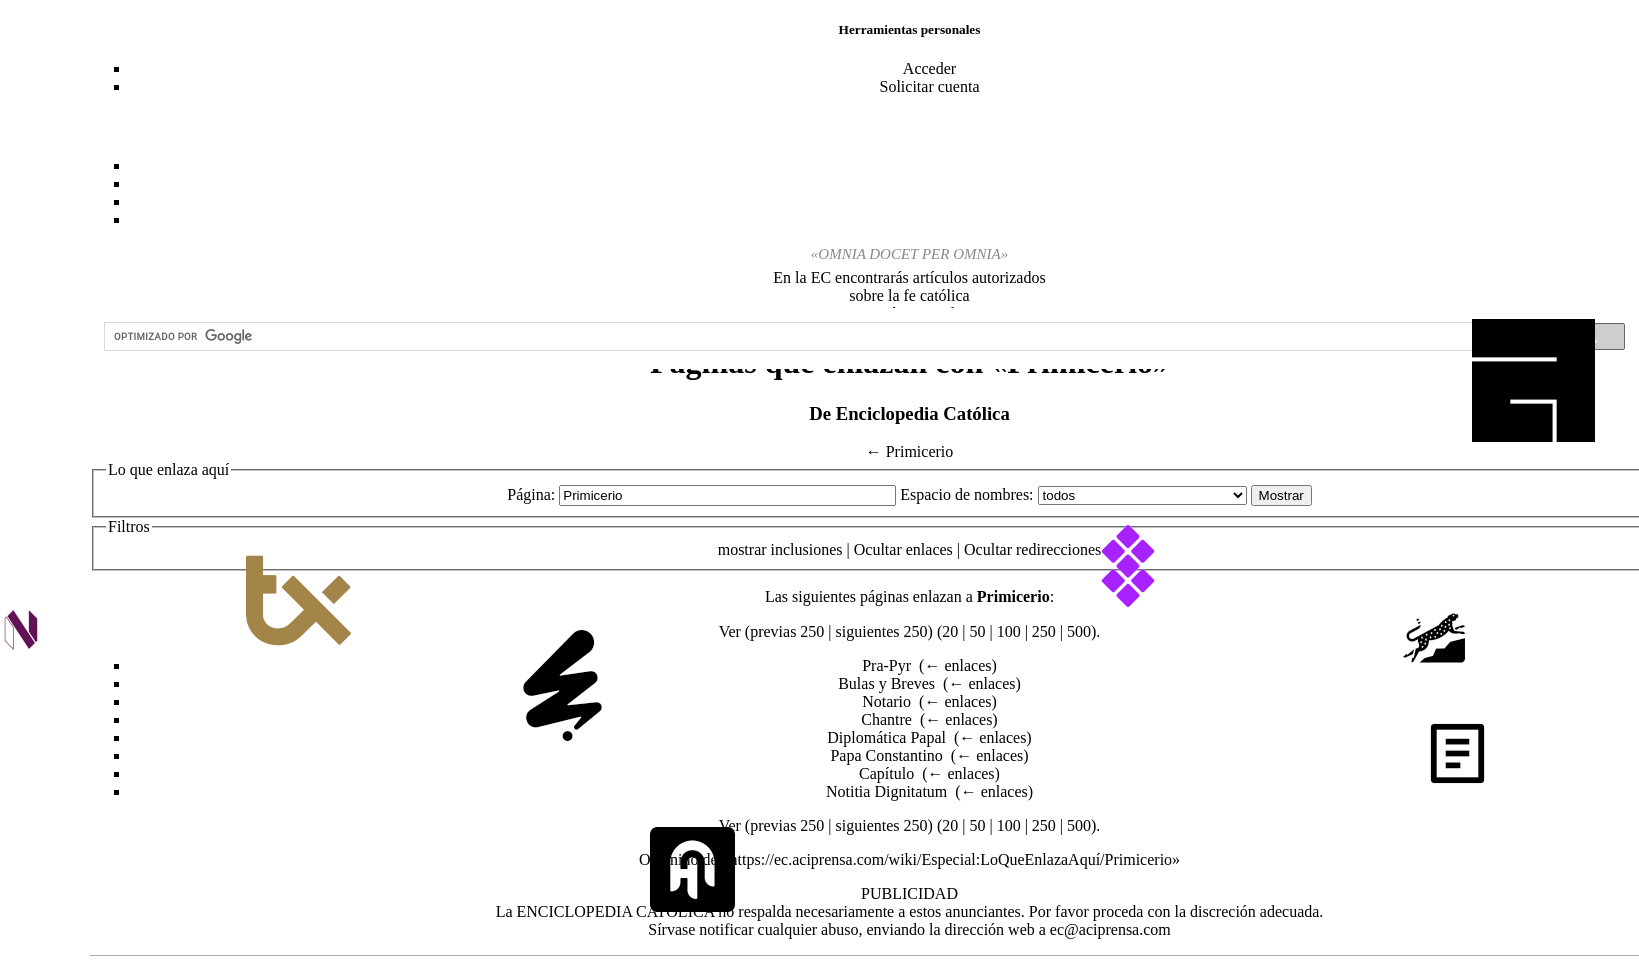 This screenshot has width=1639, height=972. I want to click on awesomewm window manager logo, so click(1533, 380).